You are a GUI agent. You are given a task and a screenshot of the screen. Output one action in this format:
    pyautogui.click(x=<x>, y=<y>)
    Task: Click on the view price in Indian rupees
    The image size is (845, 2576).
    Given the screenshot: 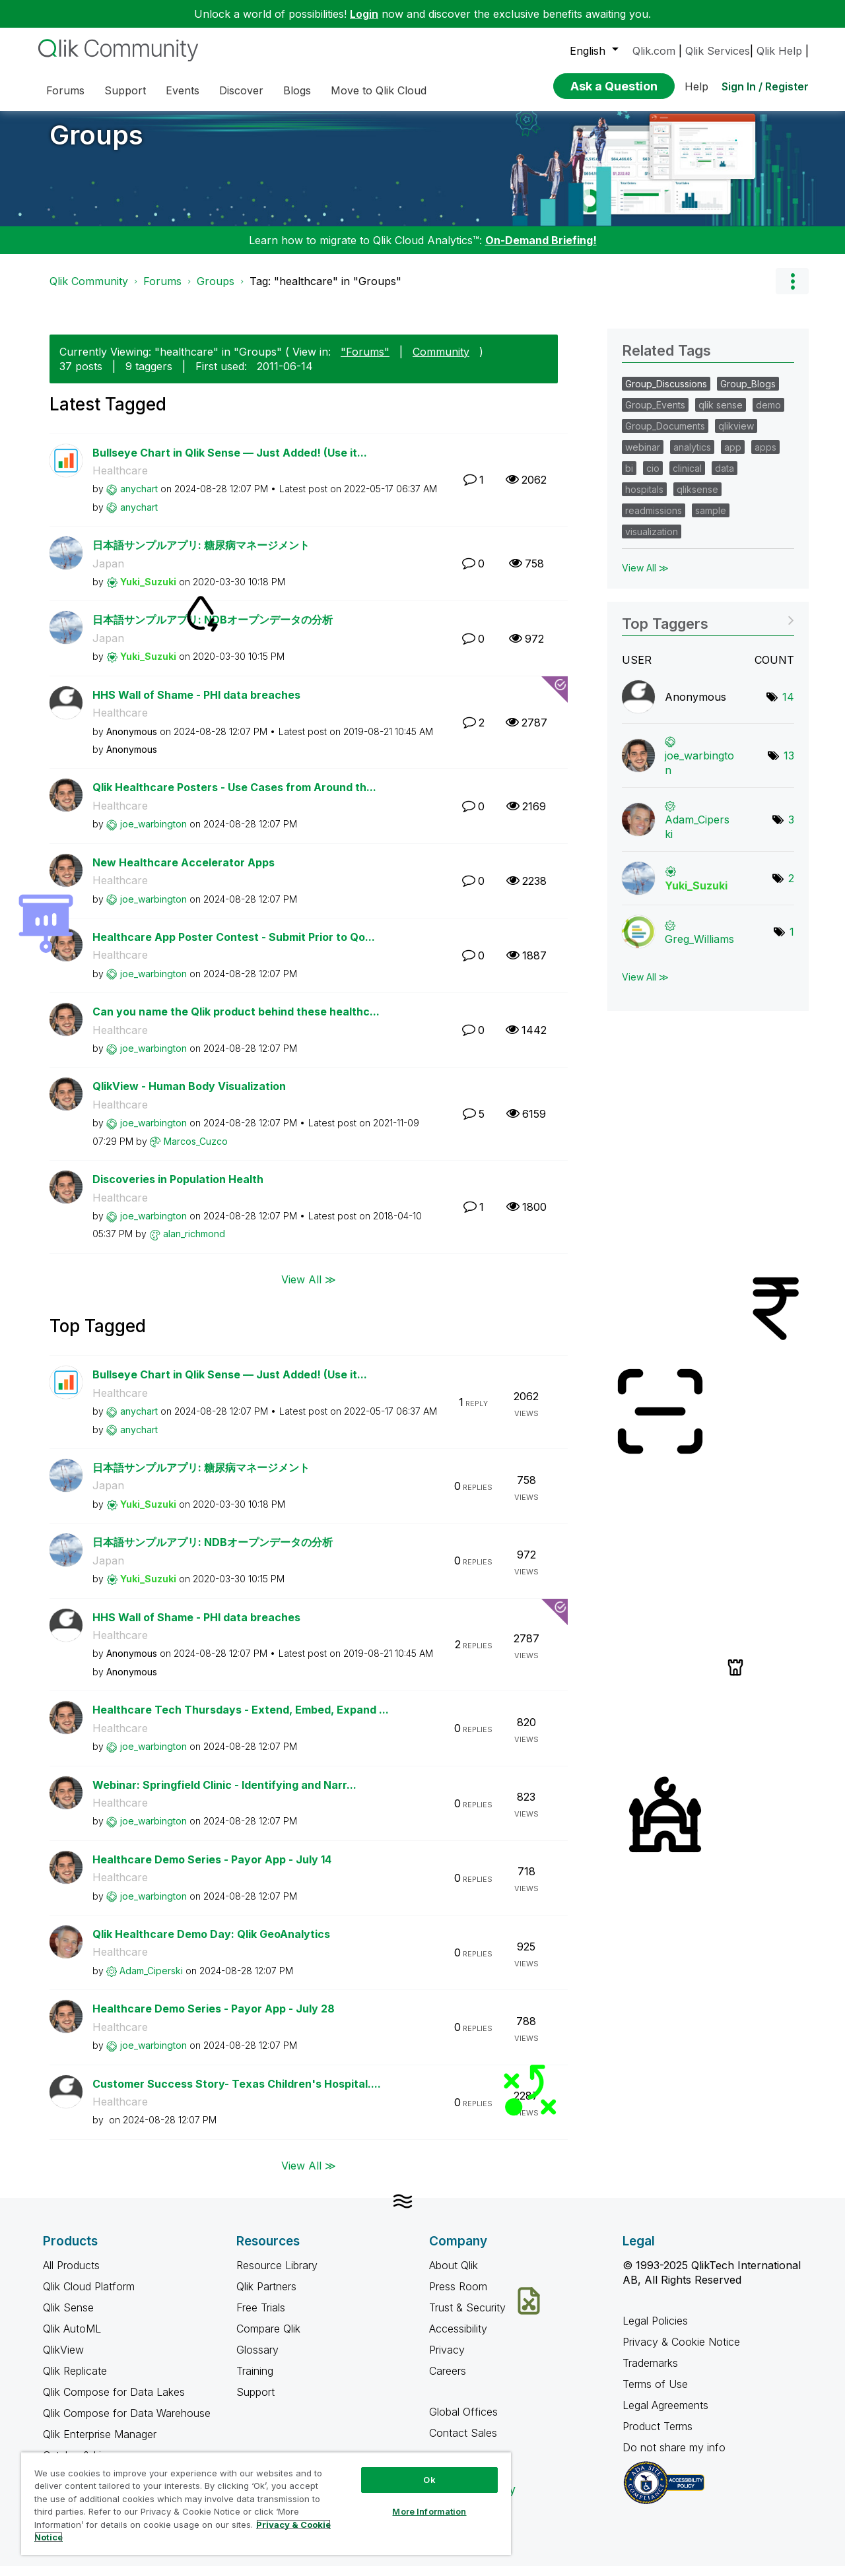 What is the action you would take?
    pyautogui.click(x=773, y=1307)
    